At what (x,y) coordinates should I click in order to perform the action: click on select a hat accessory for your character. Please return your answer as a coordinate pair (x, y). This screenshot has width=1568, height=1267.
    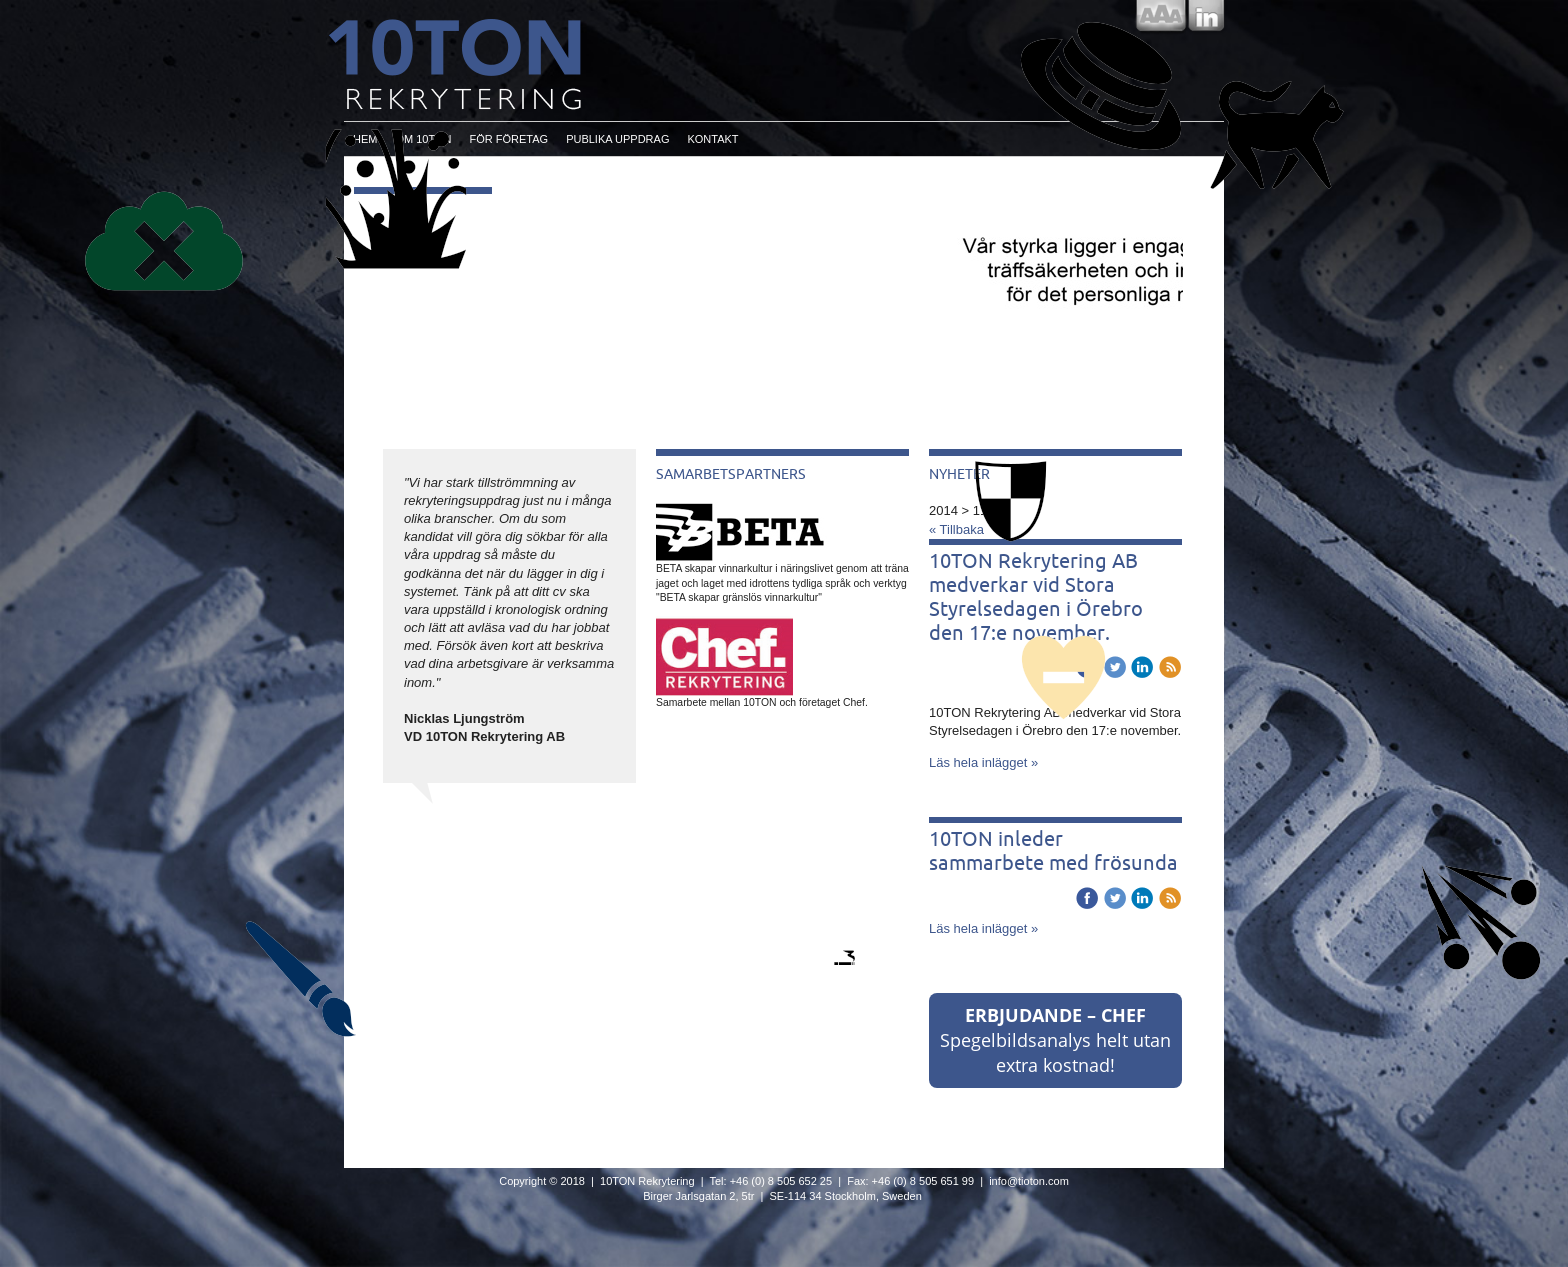
    Looking at the image, I should click on (1101, 86).